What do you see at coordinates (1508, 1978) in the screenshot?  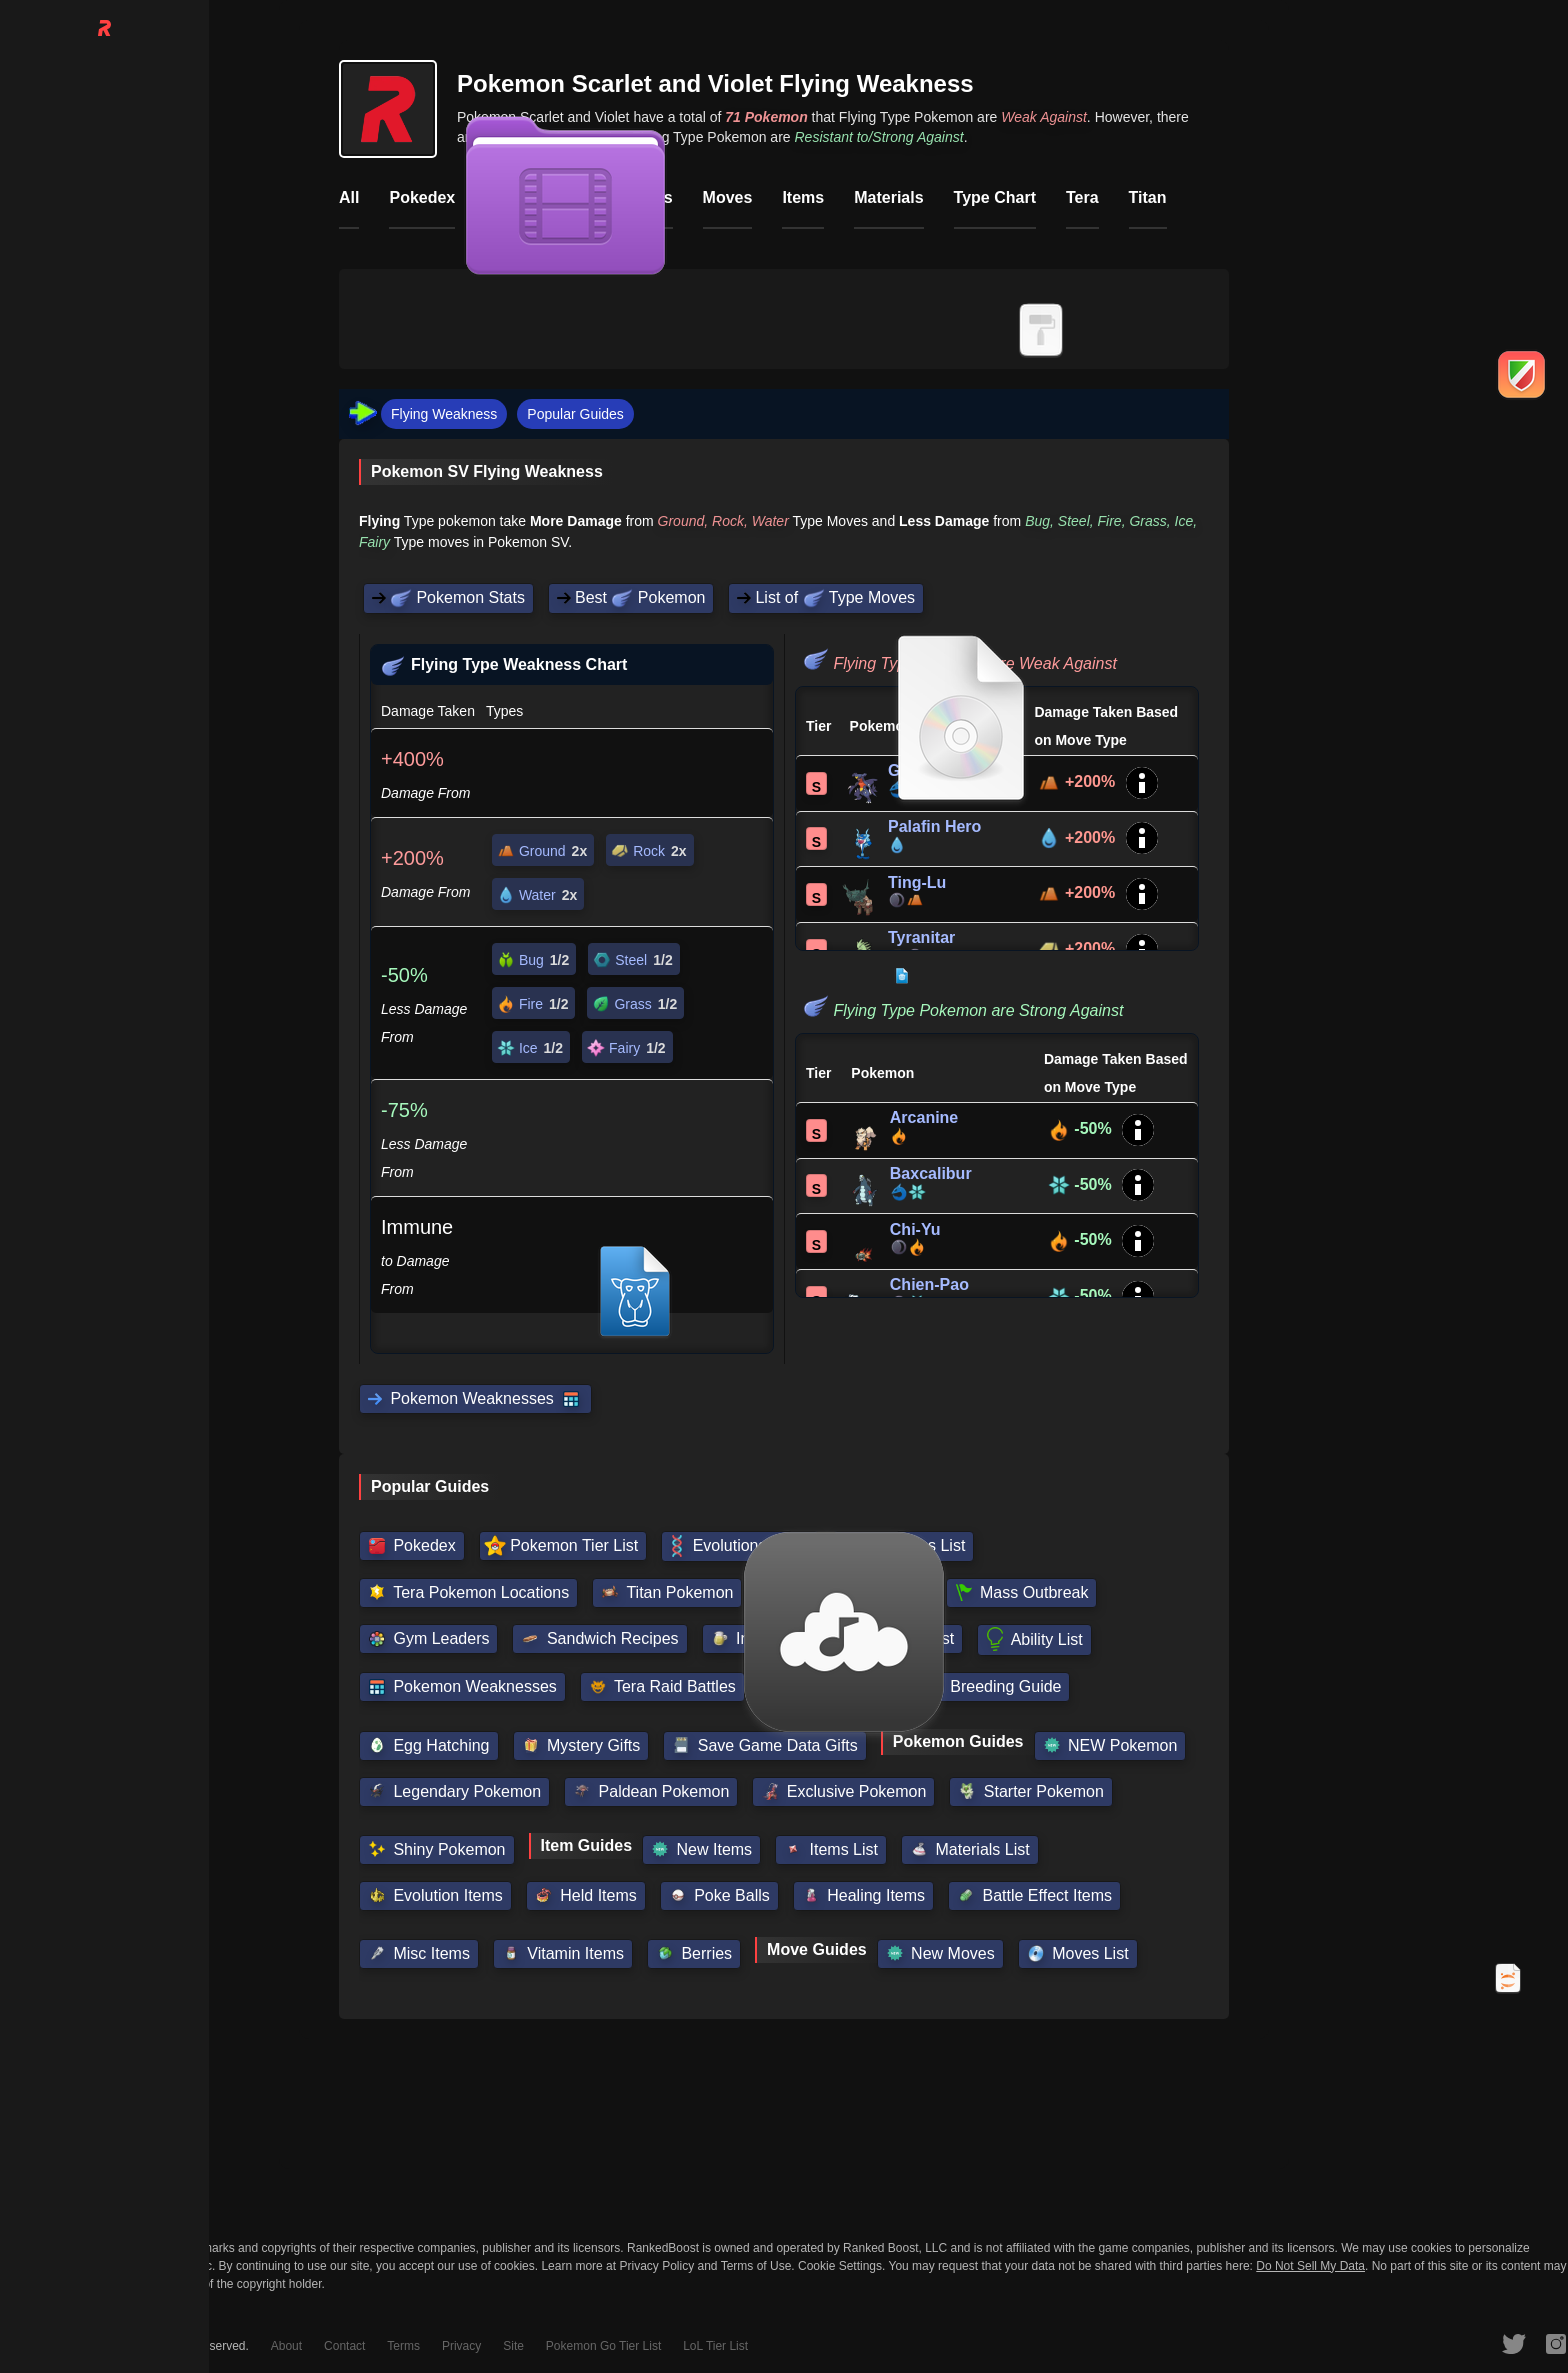 I see `open a jupyter notebook file` at bounding box center [1508, 1978].